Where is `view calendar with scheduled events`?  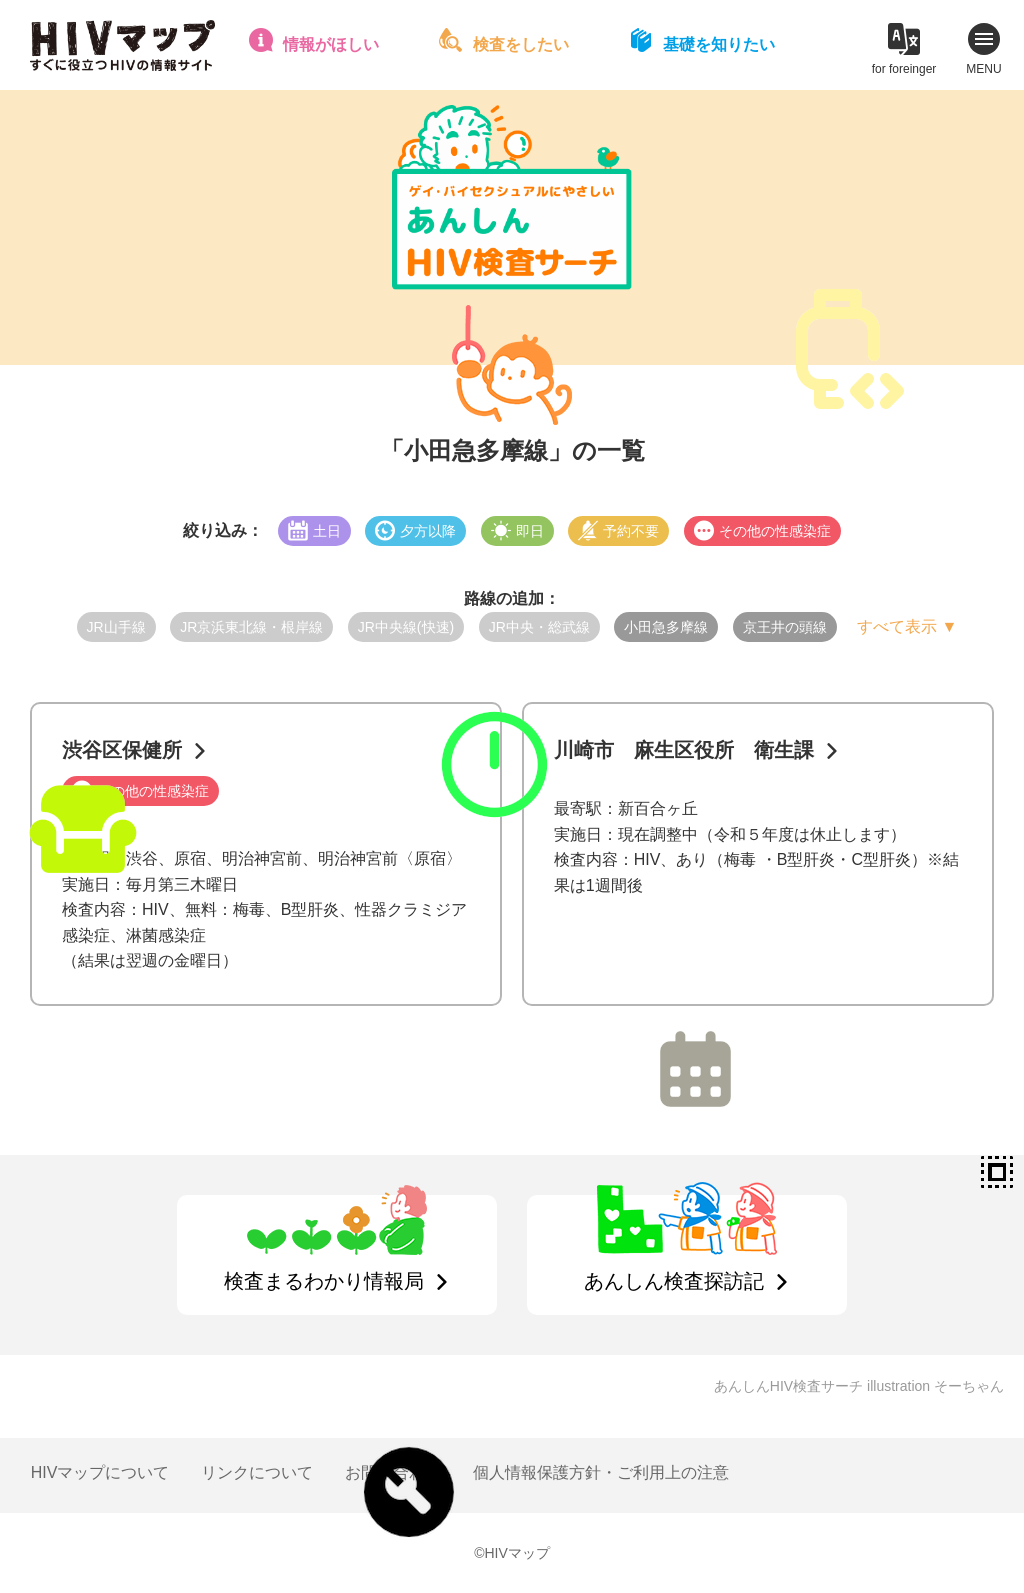 view calendar with scheduled events is located at coordinates (695, 1071).